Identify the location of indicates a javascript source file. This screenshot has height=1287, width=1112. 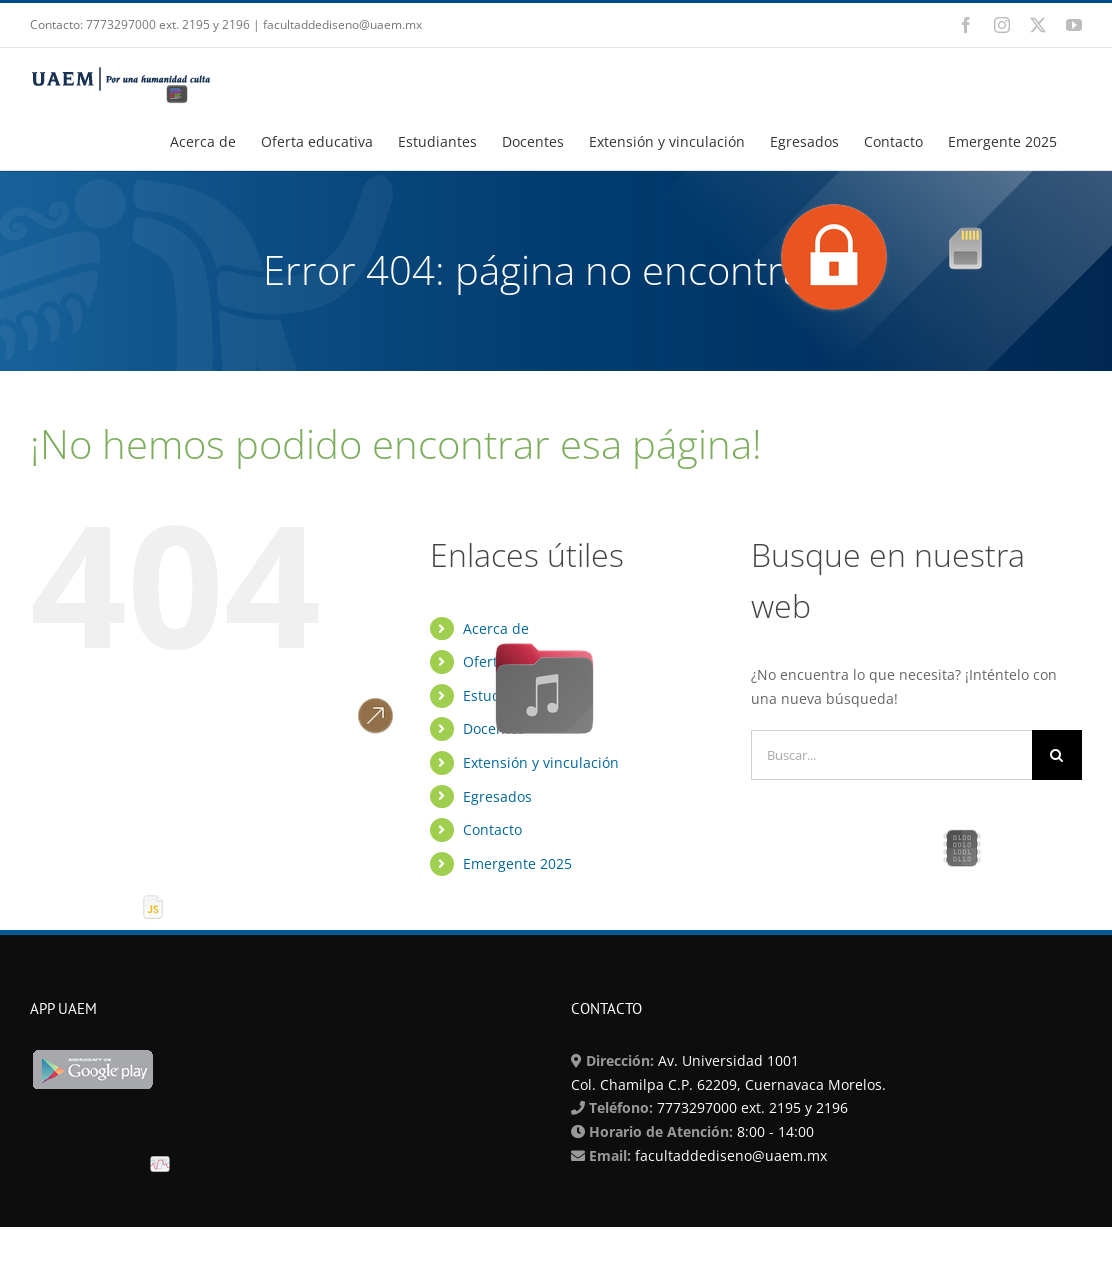
(153, 907).